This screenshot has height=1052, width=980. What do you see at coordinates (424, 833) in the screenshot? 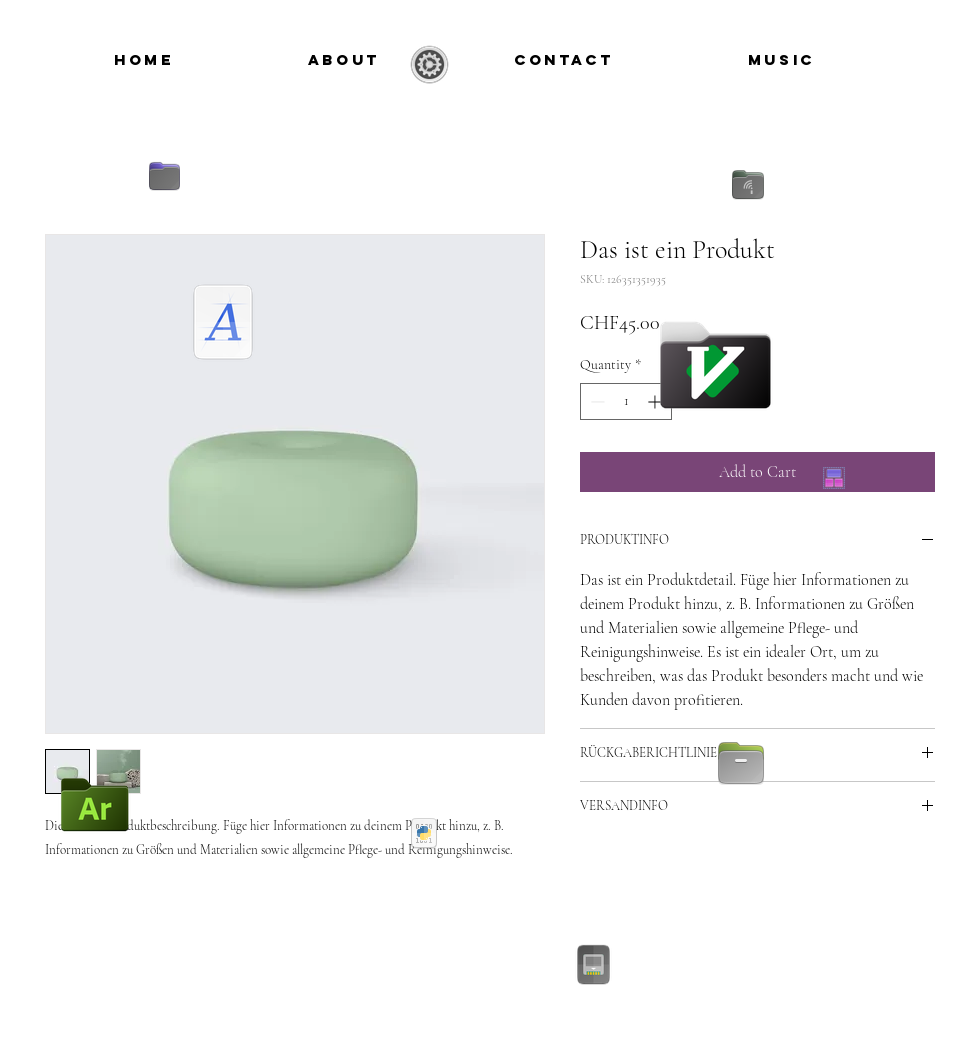
I see `python bytecode file (.pyc)` at bounding box center [424, 833].